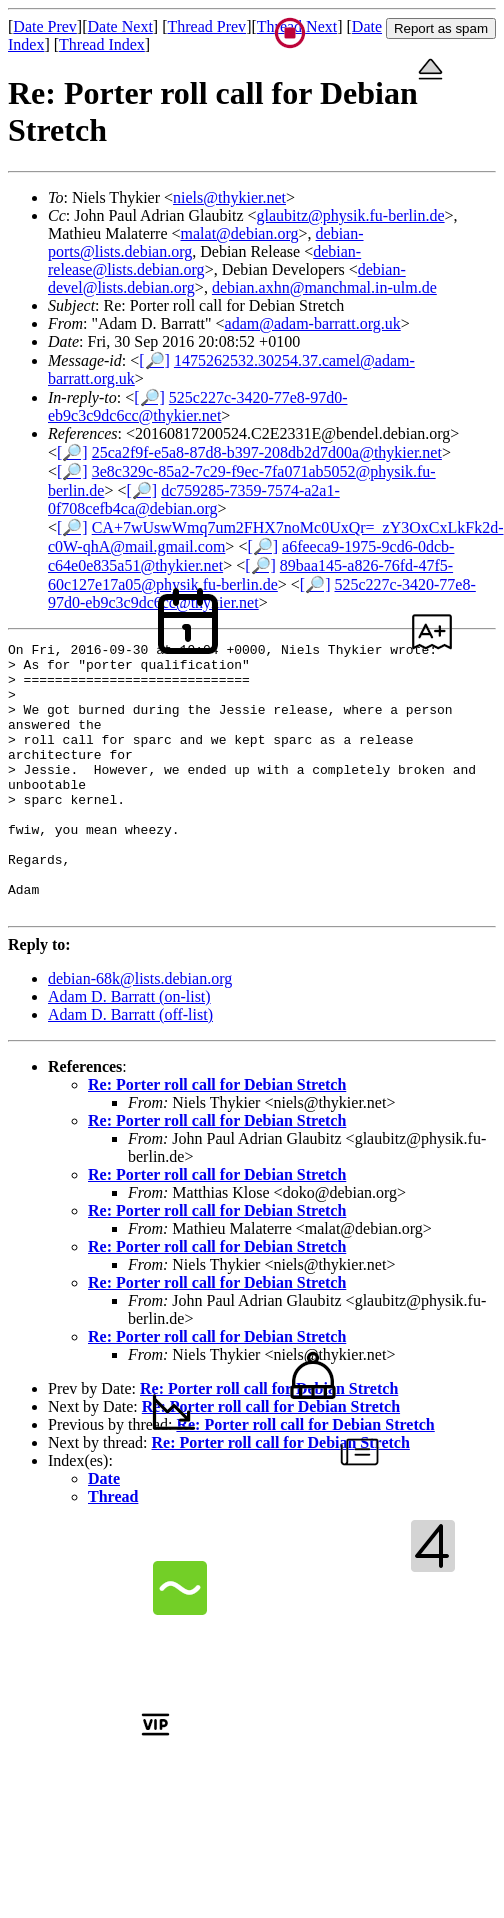  What do you see at coordinates (313, 1378) in the screenshot?
I see `select winter or cold weather category` at bounding box center [313, 1378].